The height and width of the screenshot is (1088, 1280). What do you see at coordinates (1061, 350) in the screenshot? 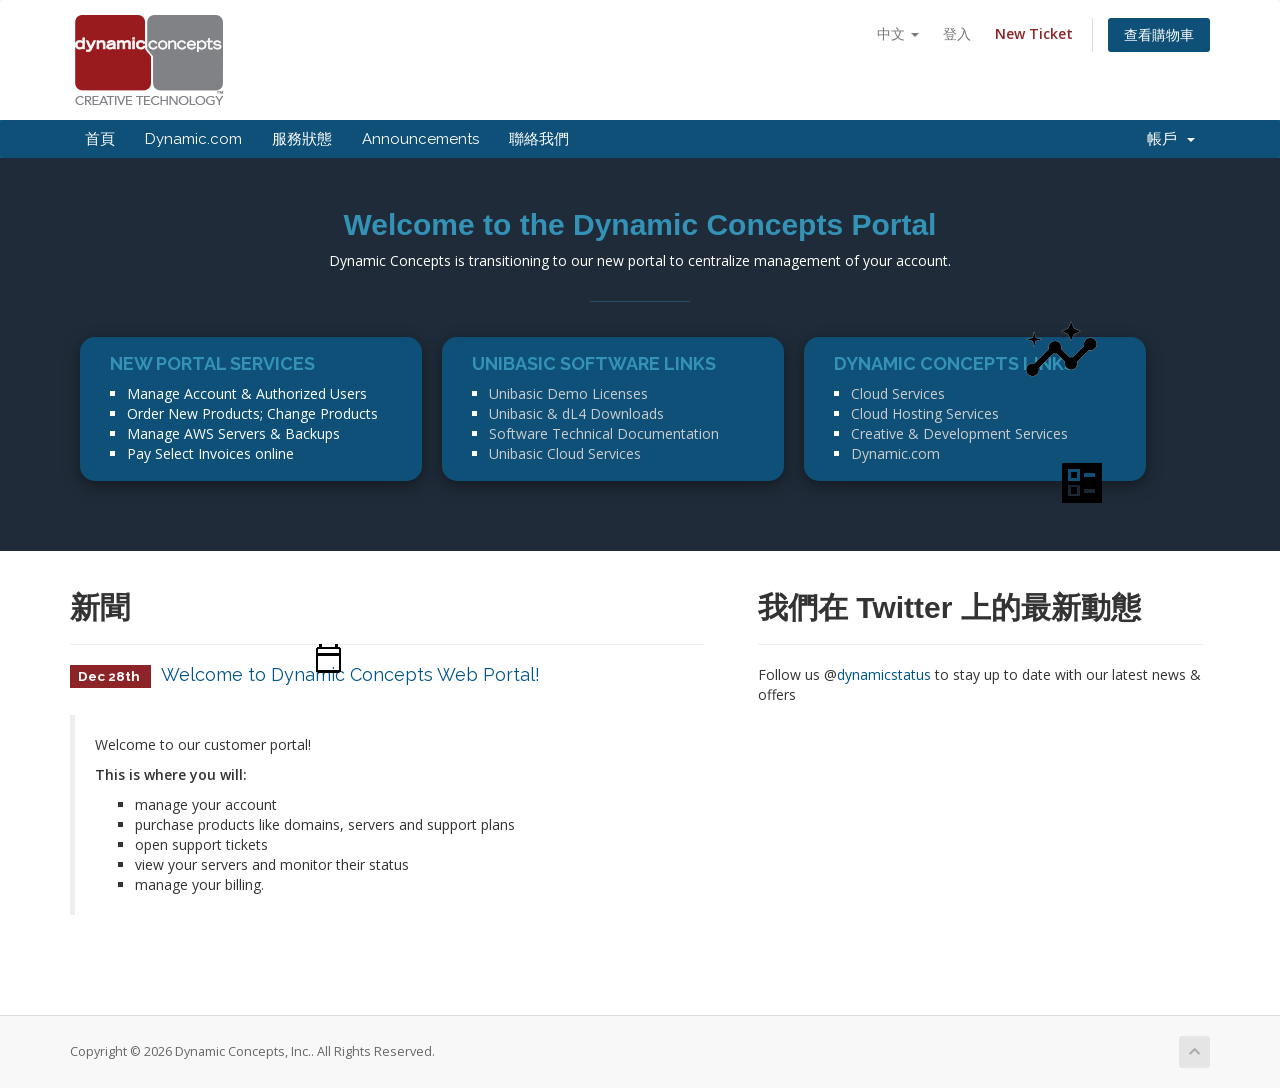
I see `view analytics and performance insights` at bounding box center [1061, 350].